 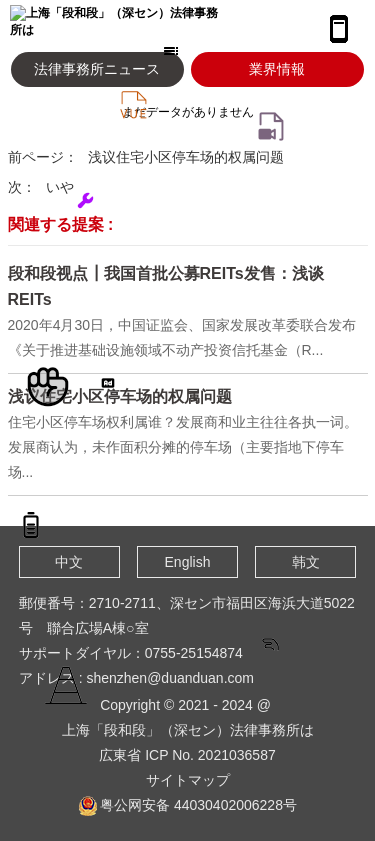 What do you see at coordinates (108, 383) in the screenshot?
I see `indicates sponsored or advertisement content` at bounding box center [108, 383].